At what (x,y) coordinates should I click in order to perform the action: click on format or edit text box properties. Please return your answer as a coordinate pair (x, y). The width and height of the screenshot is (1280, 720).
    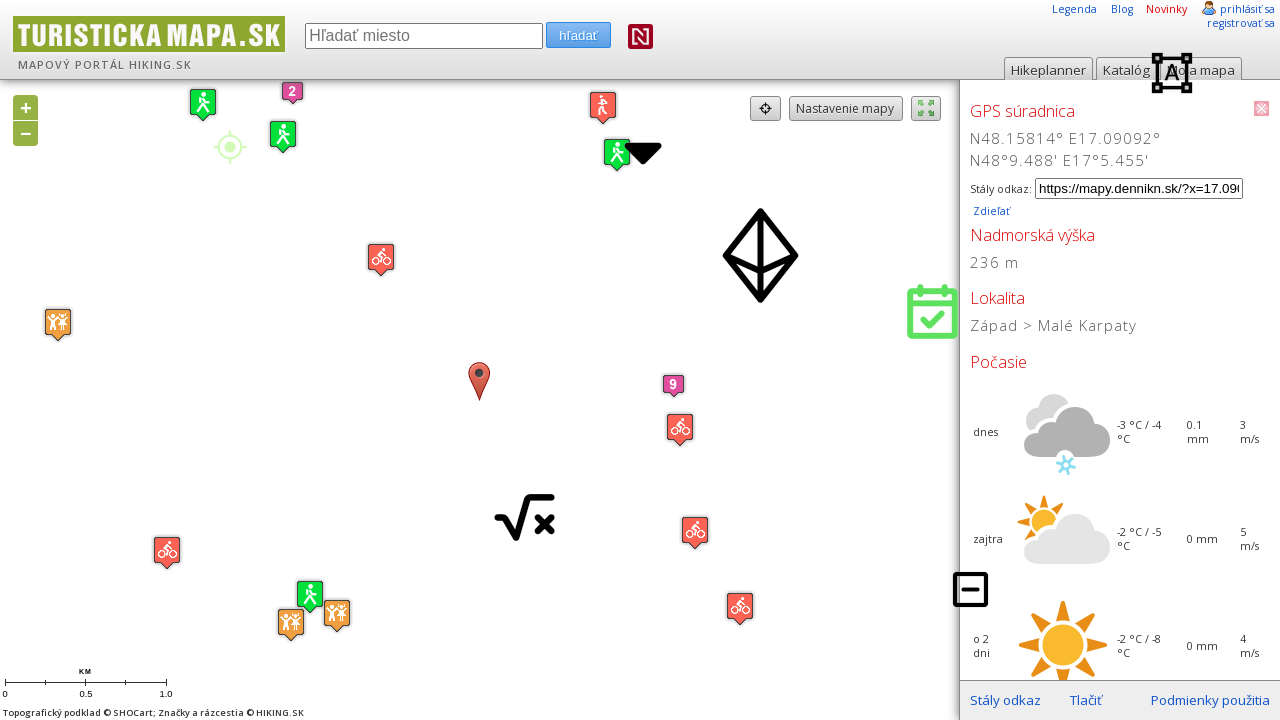
    Looking at the image, I should click on (1172, 73).